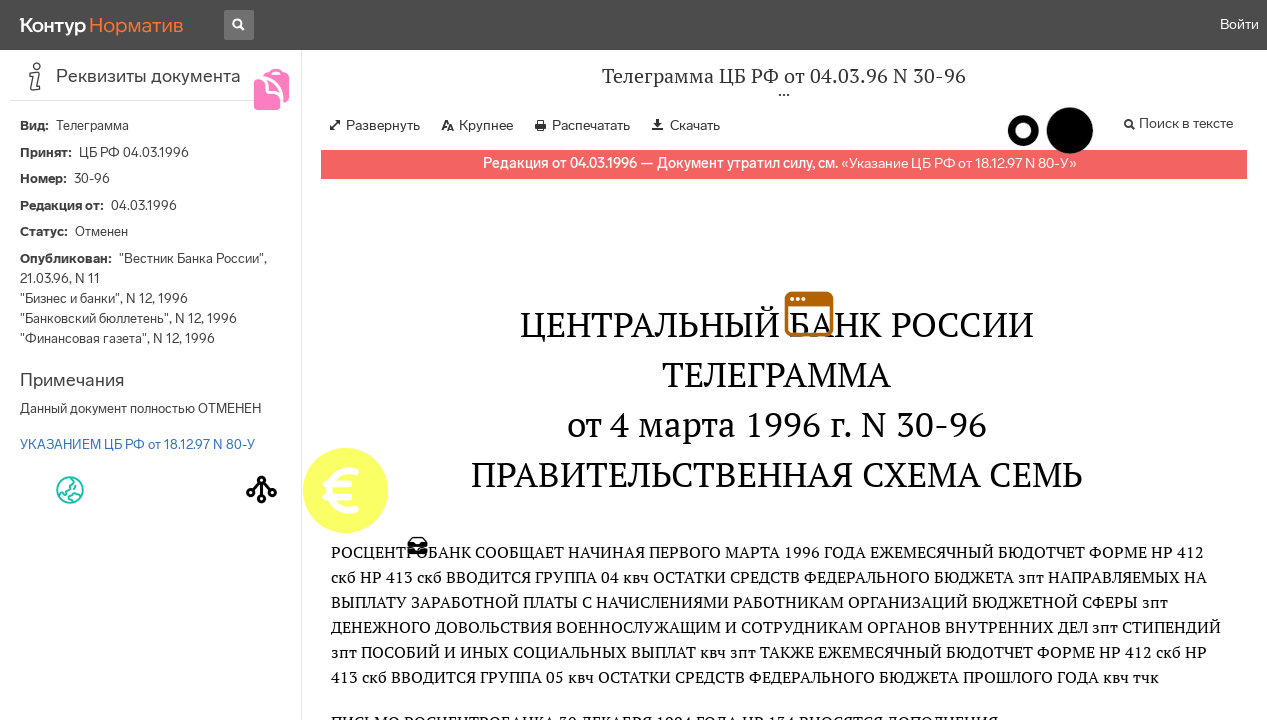 This screenshot has height=720, width=1267. I want to click on enable HDR strong mode for photos, so click(1050, 130).